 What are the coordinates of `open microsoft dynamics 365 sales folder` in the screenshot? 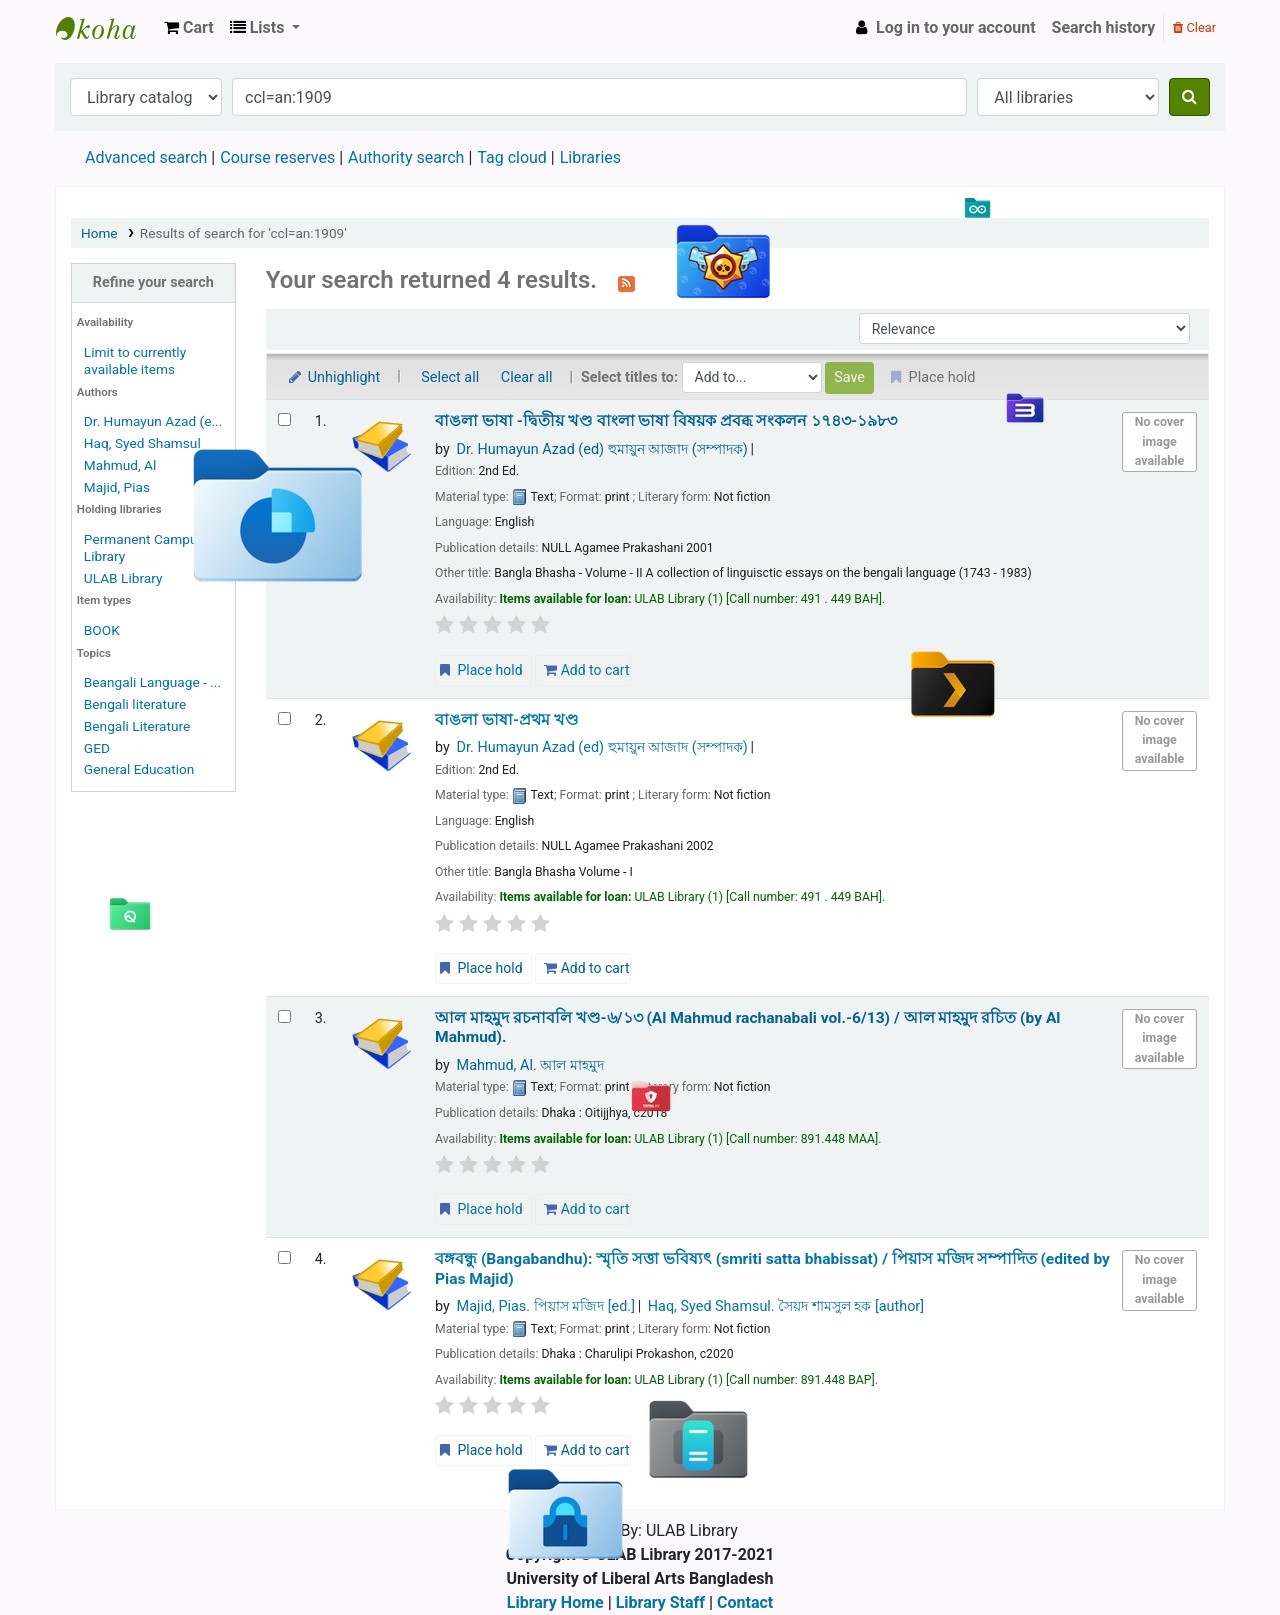 It's located at (277, 520).